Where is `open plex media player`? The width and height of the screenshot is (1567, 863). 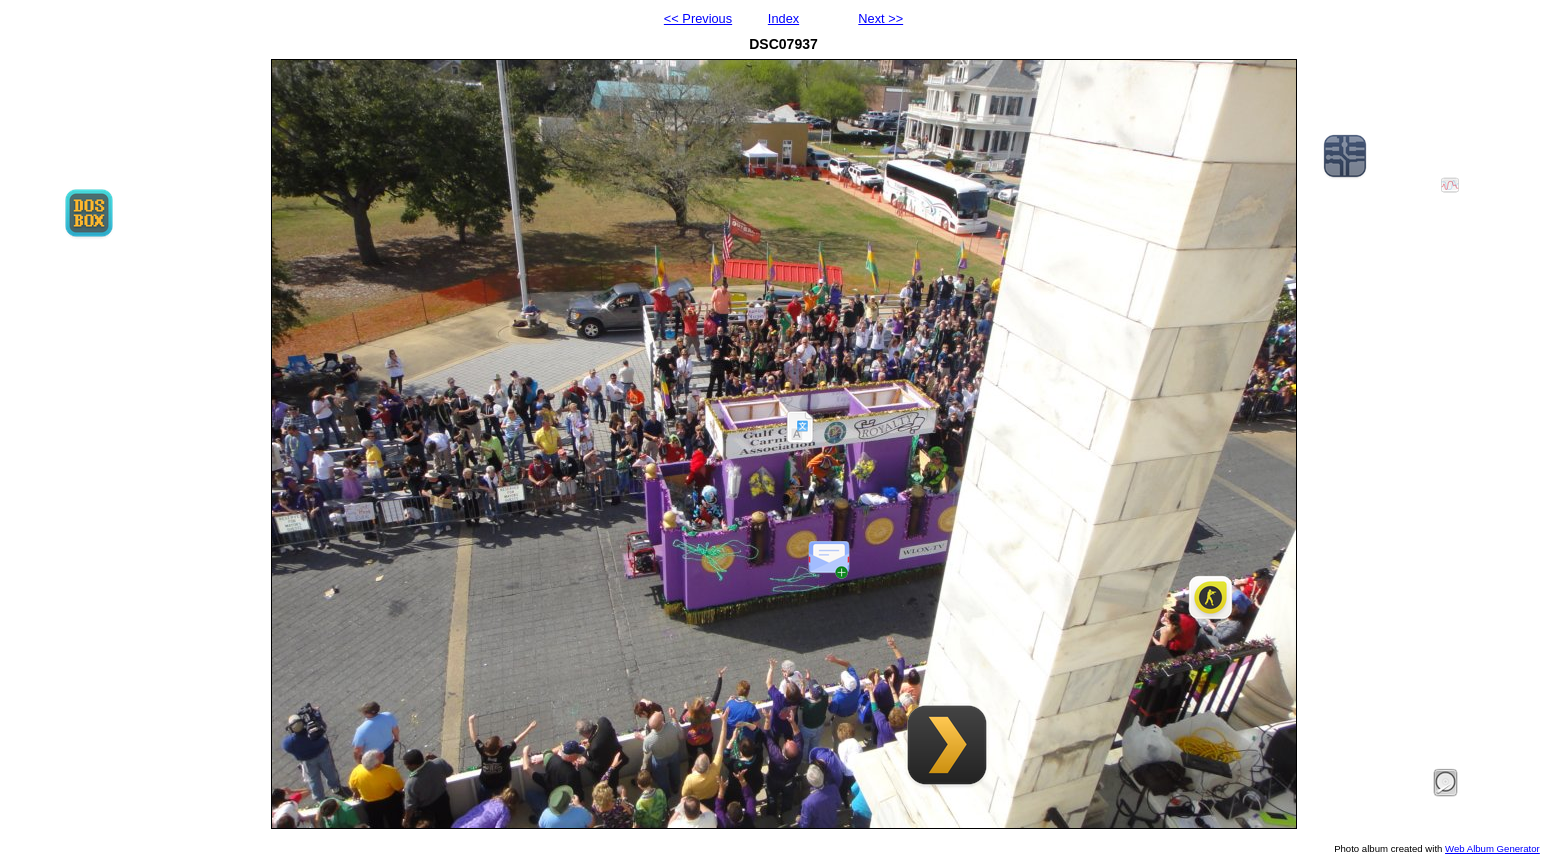
open plex media player is located at coordinates (947, 745).